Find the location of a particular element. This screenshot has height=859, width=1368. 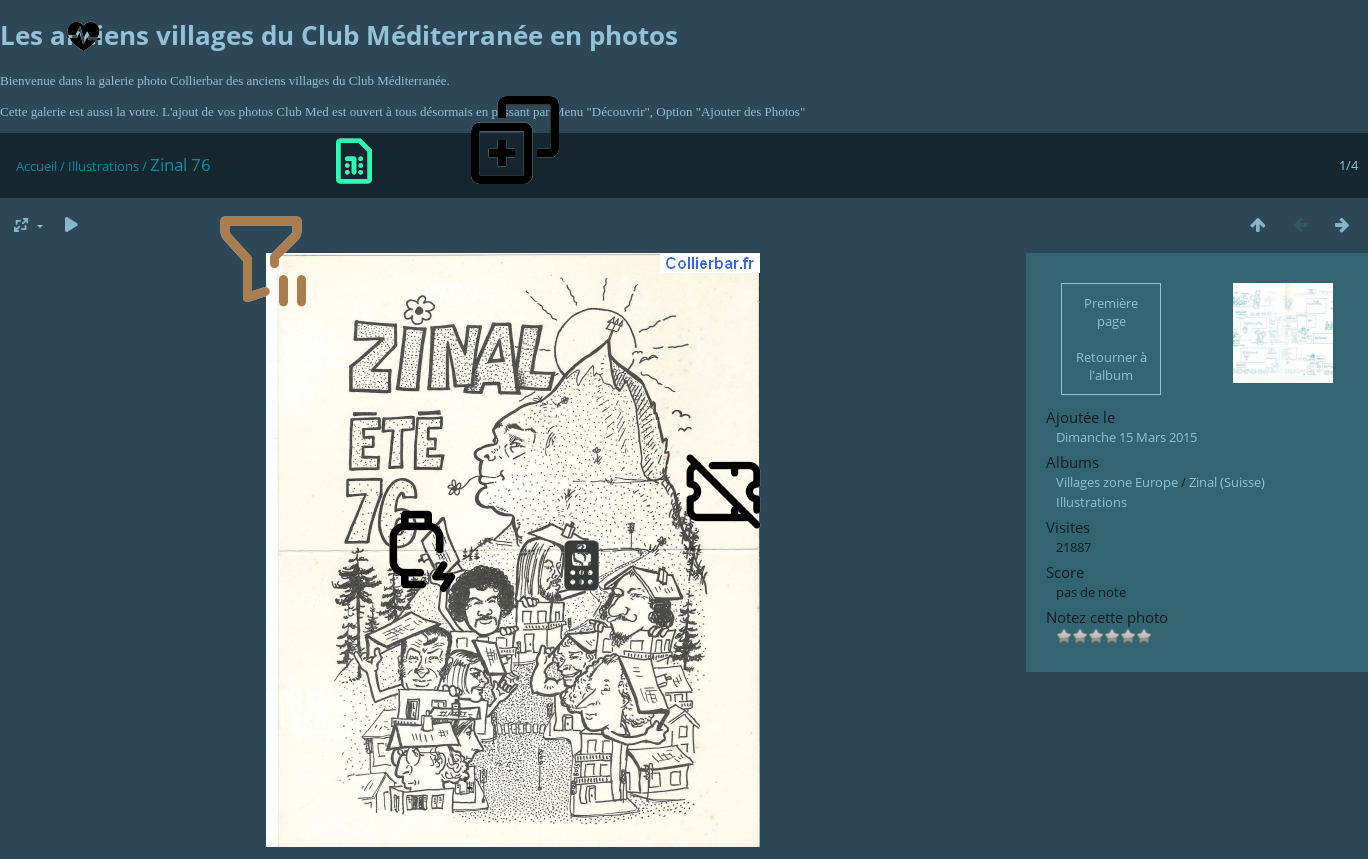

smartwatch charging status is located at coordinates (416, 549).